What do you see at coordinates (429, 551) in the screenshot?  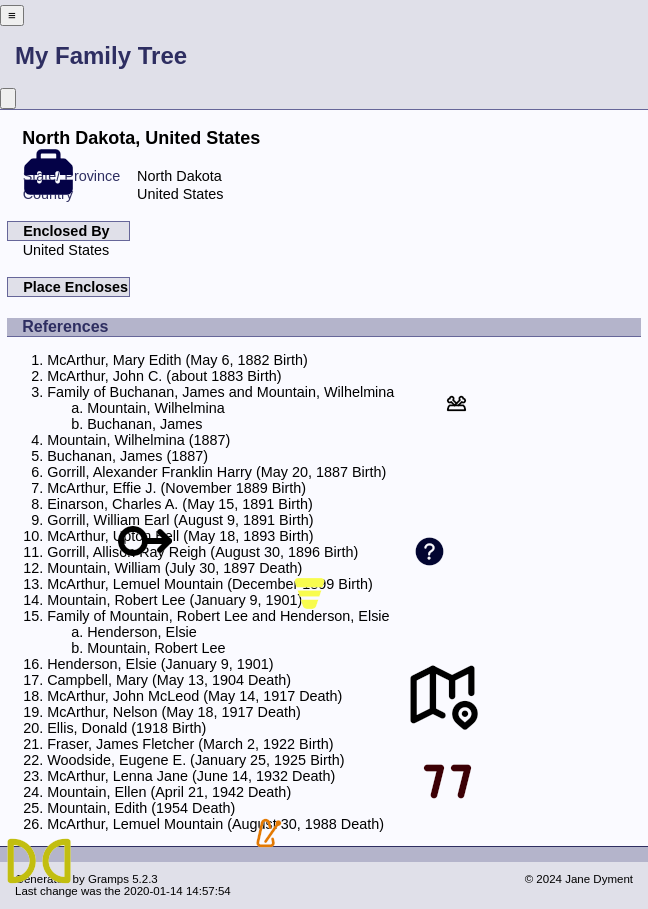 I see `access help or support information` at bounding box center [429, 551].